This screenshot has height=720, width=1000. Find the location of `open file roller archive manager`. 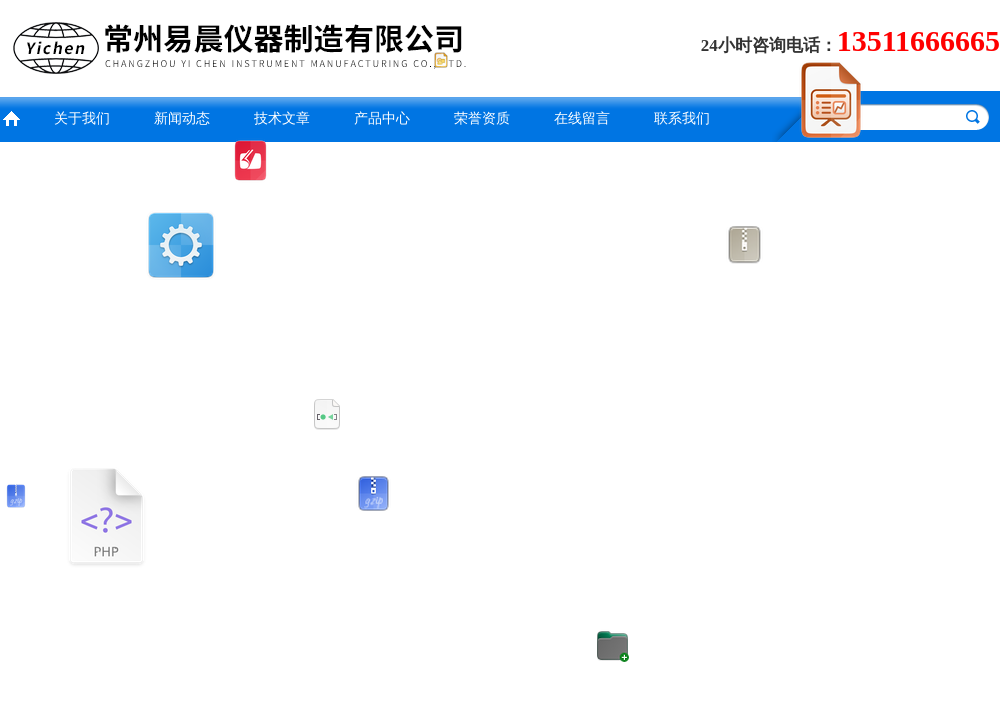

open file roller archive manager is located at coordinates (744, 244).